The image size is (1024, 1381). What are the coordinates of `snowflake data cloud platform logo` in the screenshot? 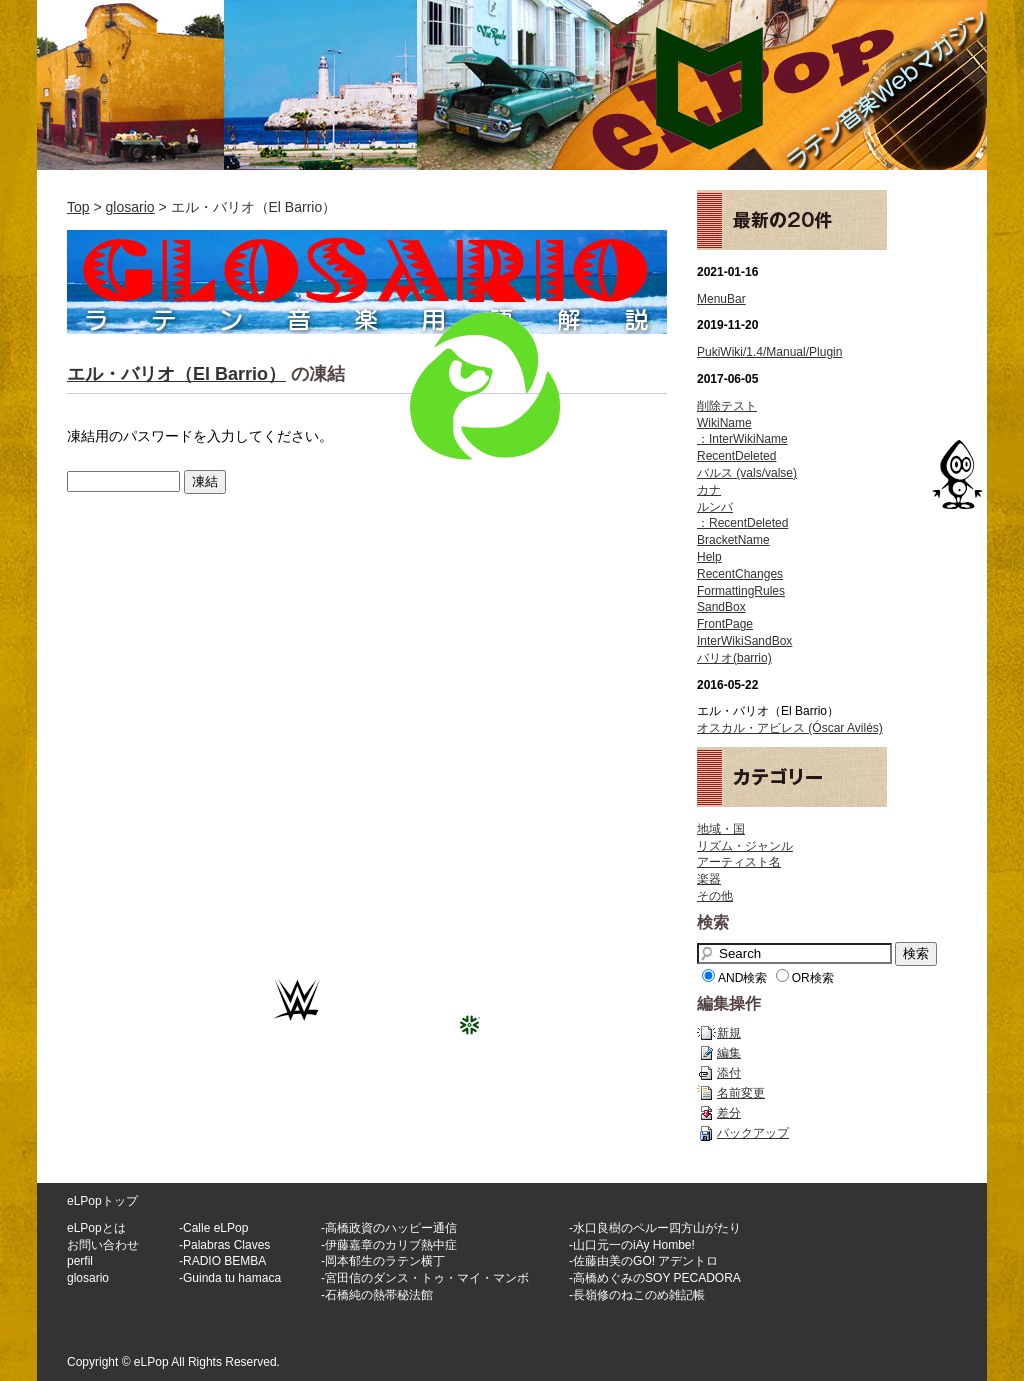 It's located at (470, 1025).